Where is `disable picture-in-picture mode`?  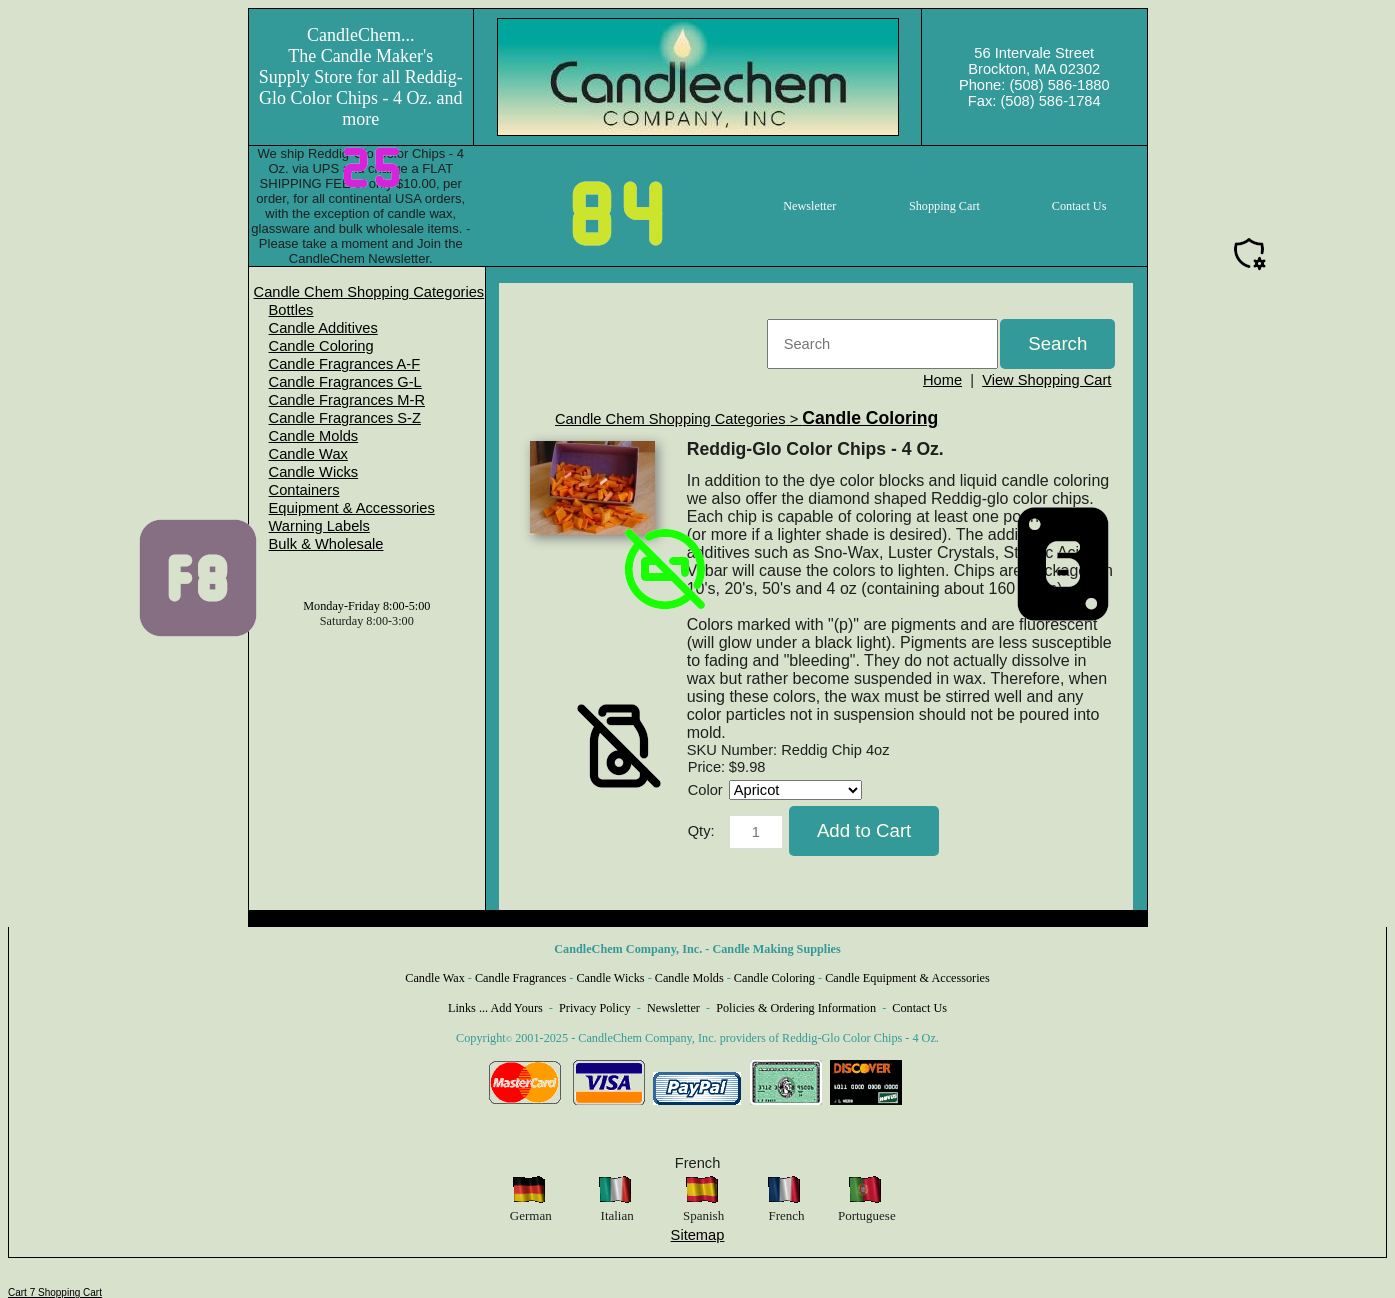
disable picture-in-picture mode is located at coordinates (665, 569).